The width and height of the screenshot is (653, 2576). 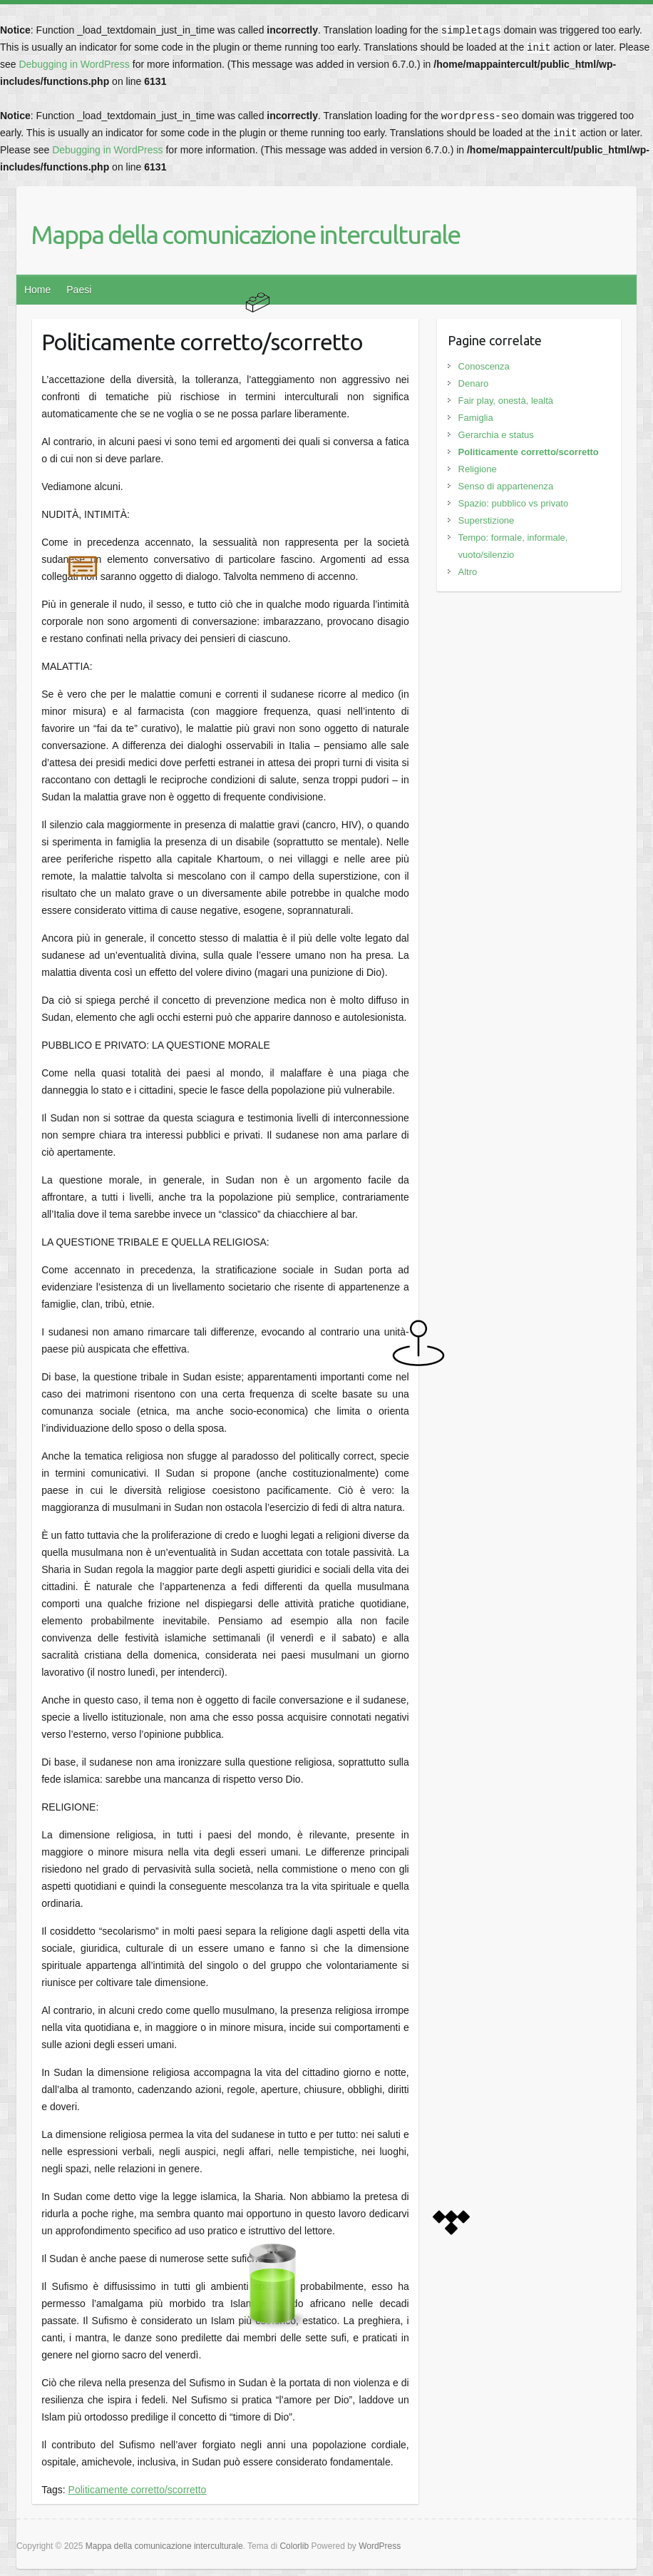 I want to click on access building blocks or modular components, so click(x=257, y=302).